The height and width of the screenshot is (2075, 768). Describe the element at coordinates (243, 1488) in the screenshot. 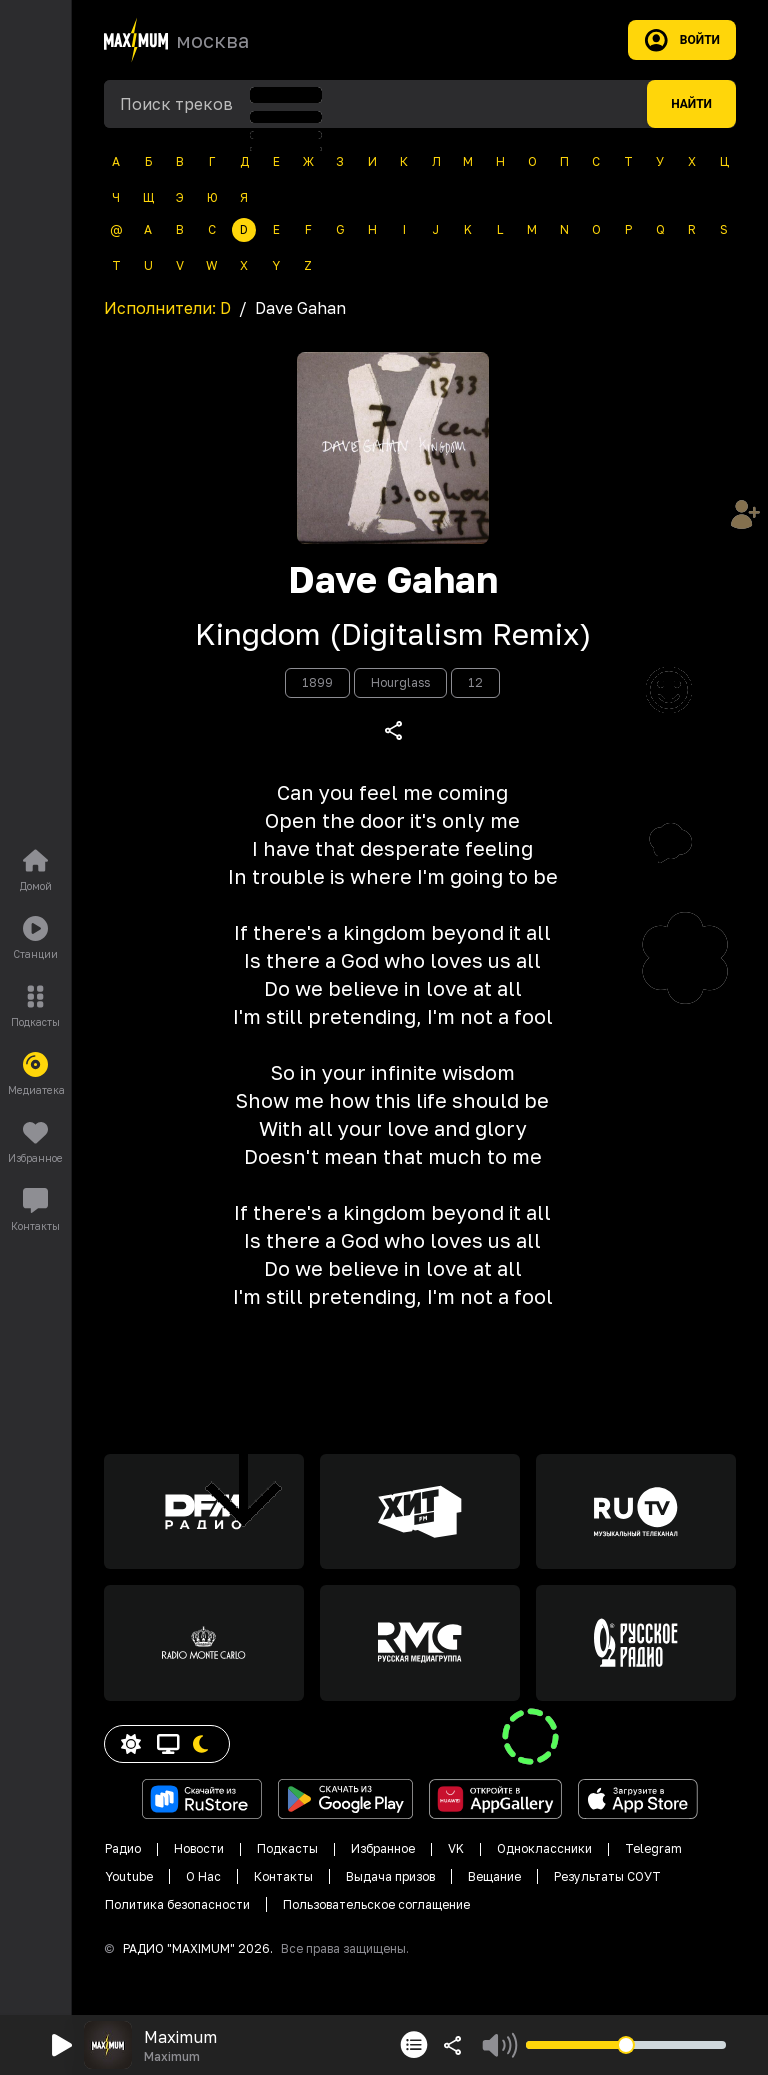

I see `scroll down or view more content` at that location.